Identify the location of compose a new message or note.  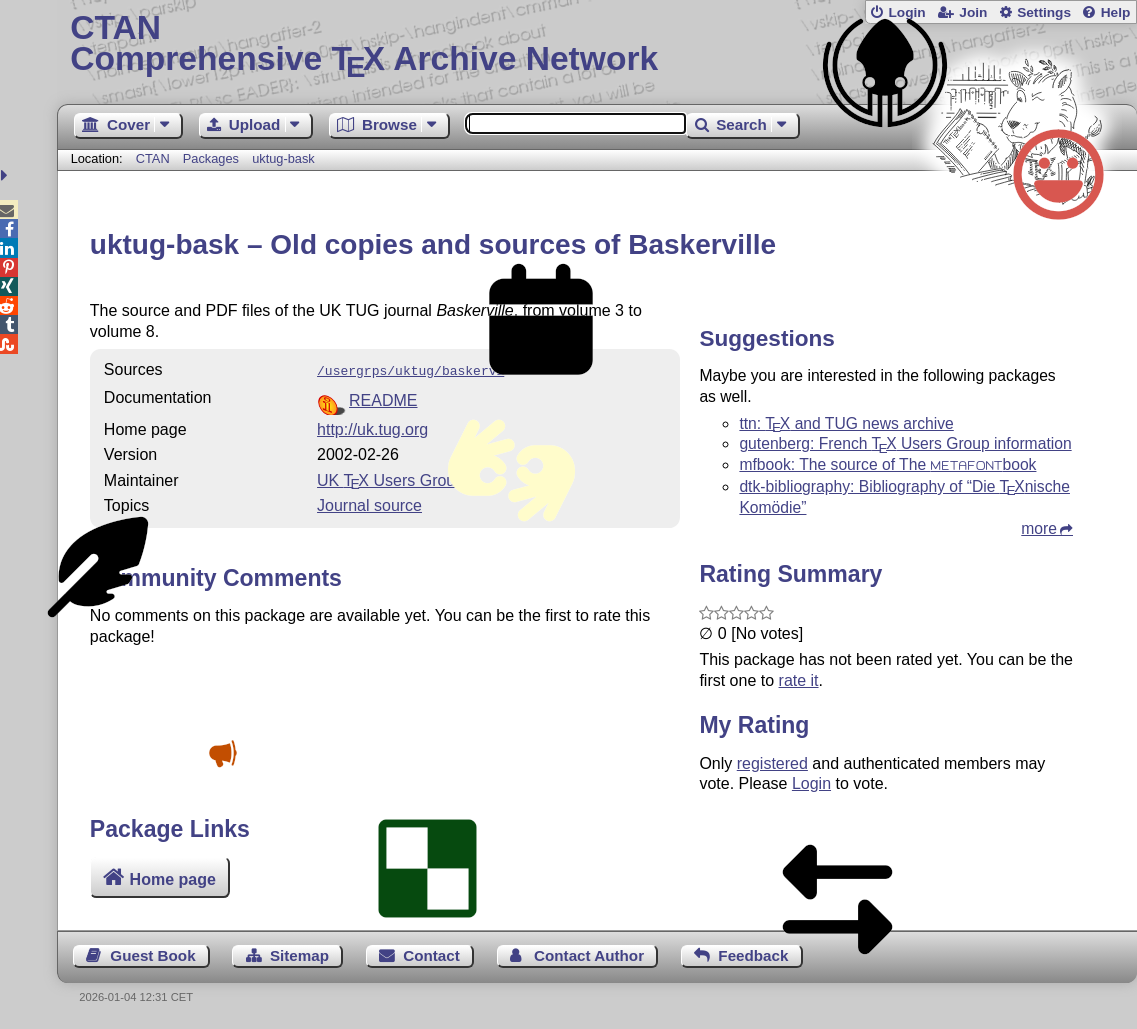
(97, 568).